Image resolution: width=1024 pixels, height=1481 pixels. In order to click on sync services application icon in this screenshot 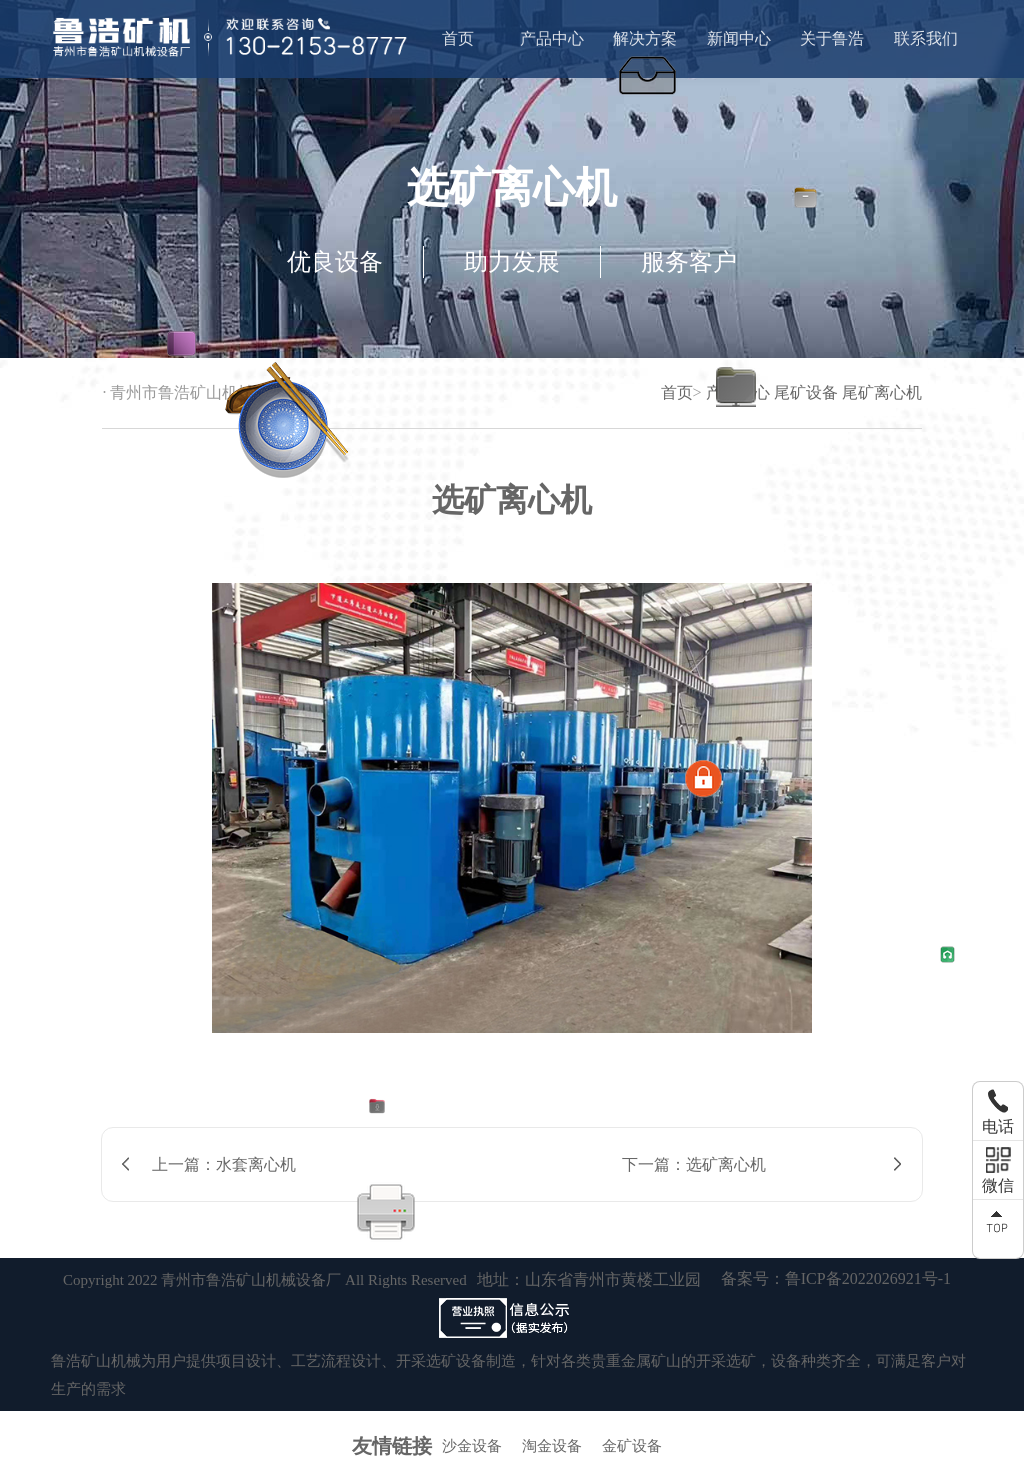, I will do `click(287, 418)`.